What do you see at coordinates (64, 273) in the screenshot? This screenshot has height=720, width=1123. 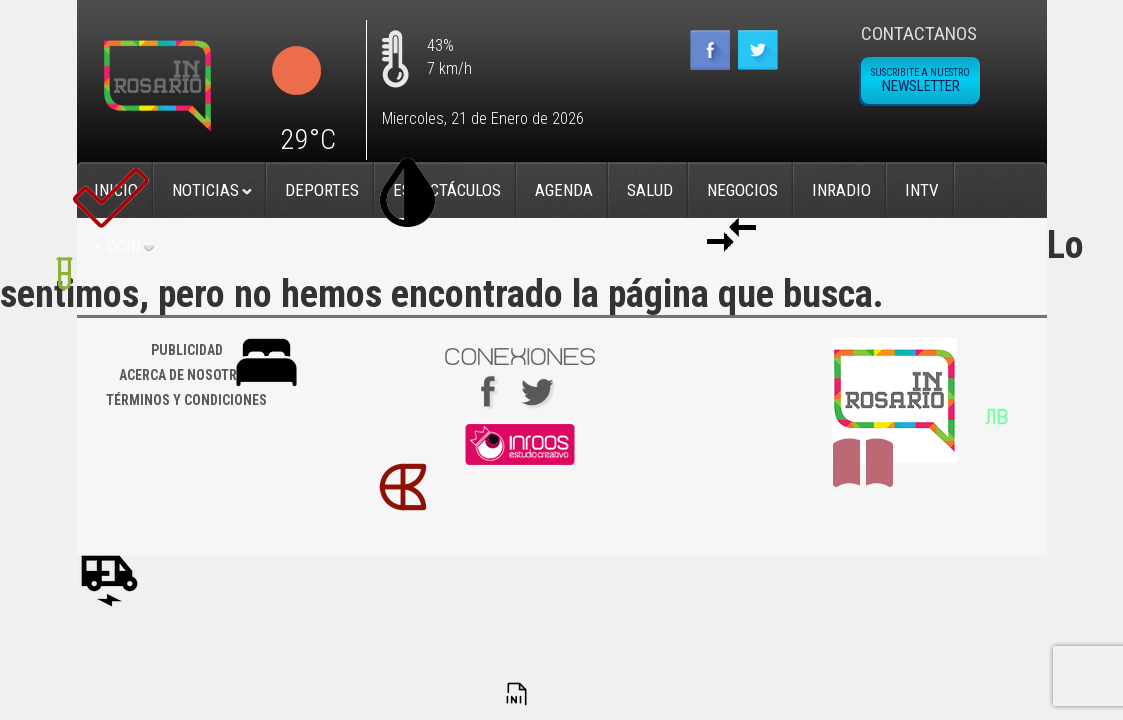 I see `access lab or test results` at bounding box center [64, 273].